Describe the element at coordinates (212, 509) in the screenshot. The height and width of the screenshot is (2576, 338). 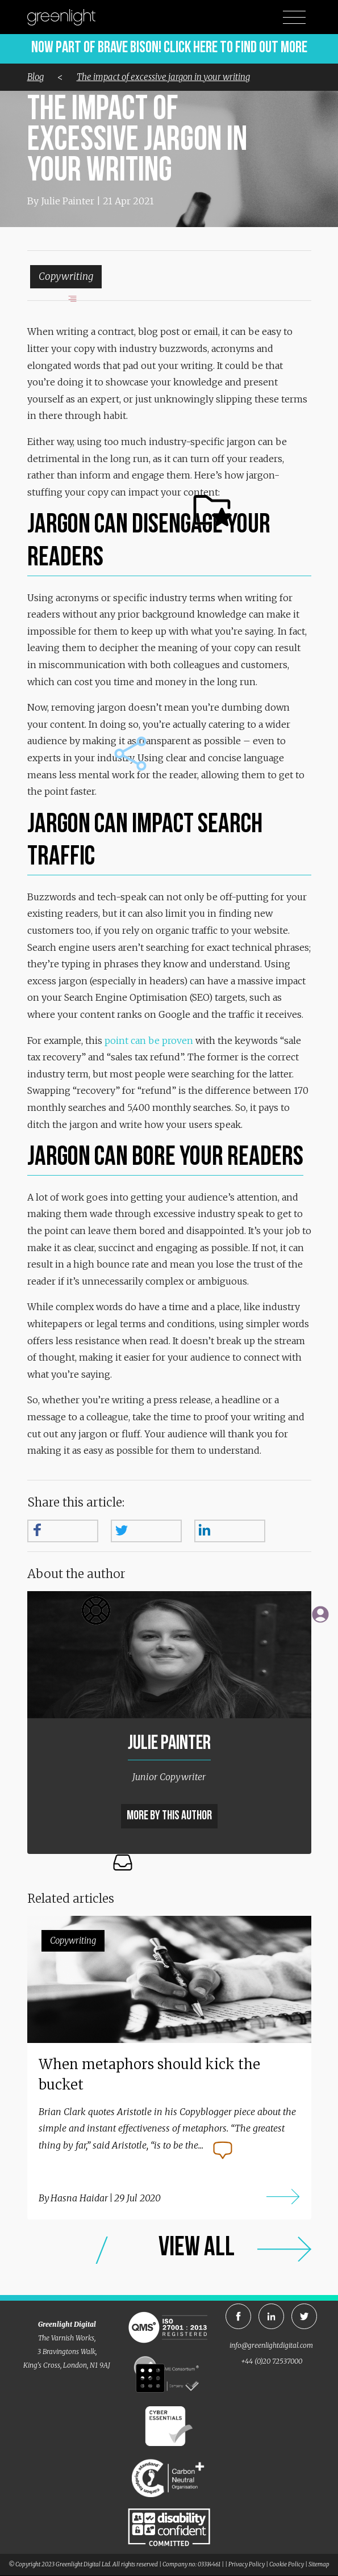
I see `access your starred or favorite files` at that location.